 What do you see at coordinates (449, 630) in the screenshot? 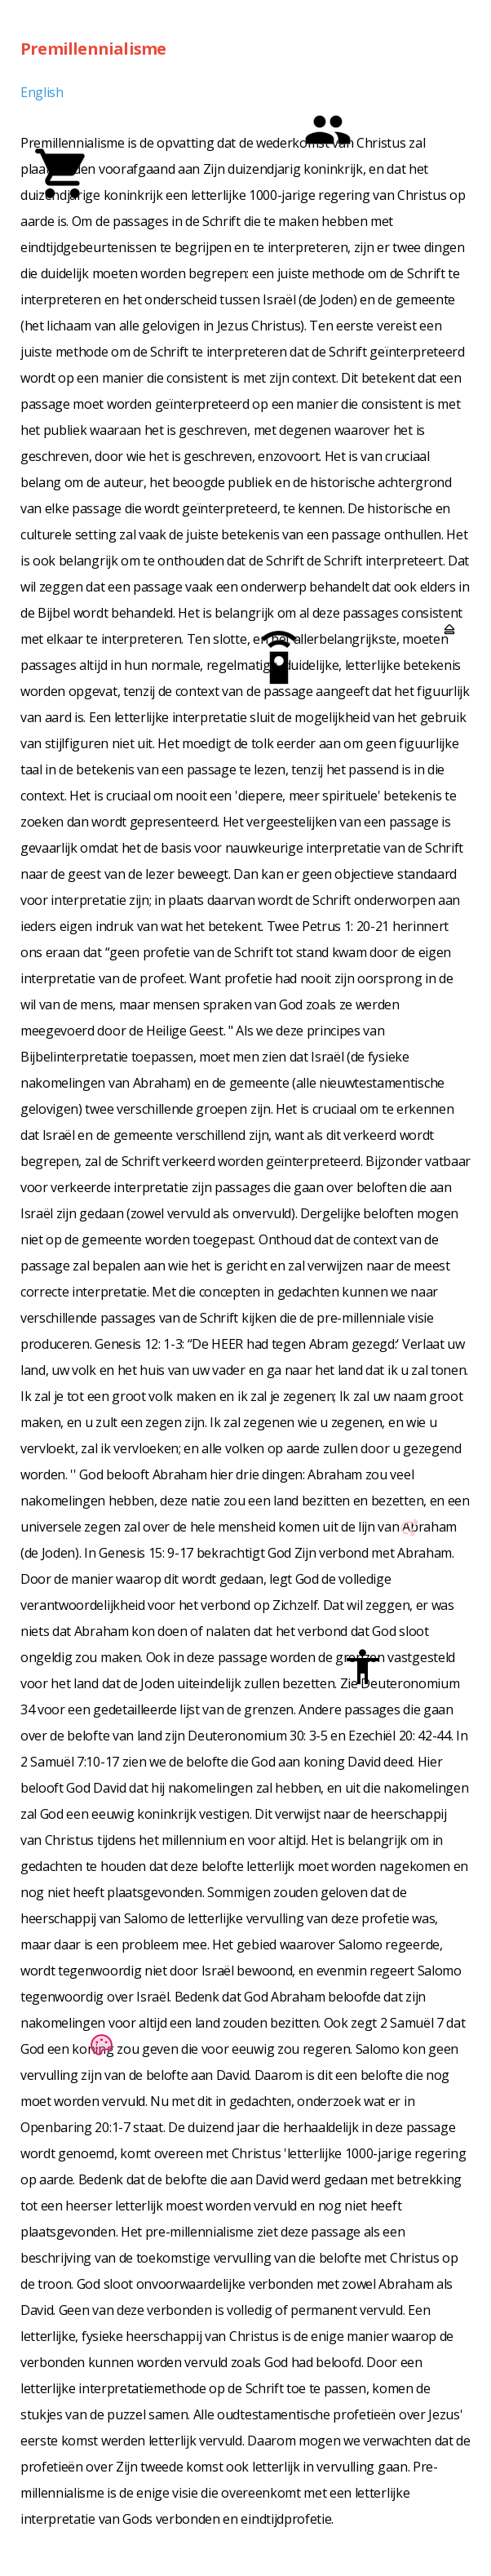
I see `eject media or removable device` at bounding box center [449, 630].